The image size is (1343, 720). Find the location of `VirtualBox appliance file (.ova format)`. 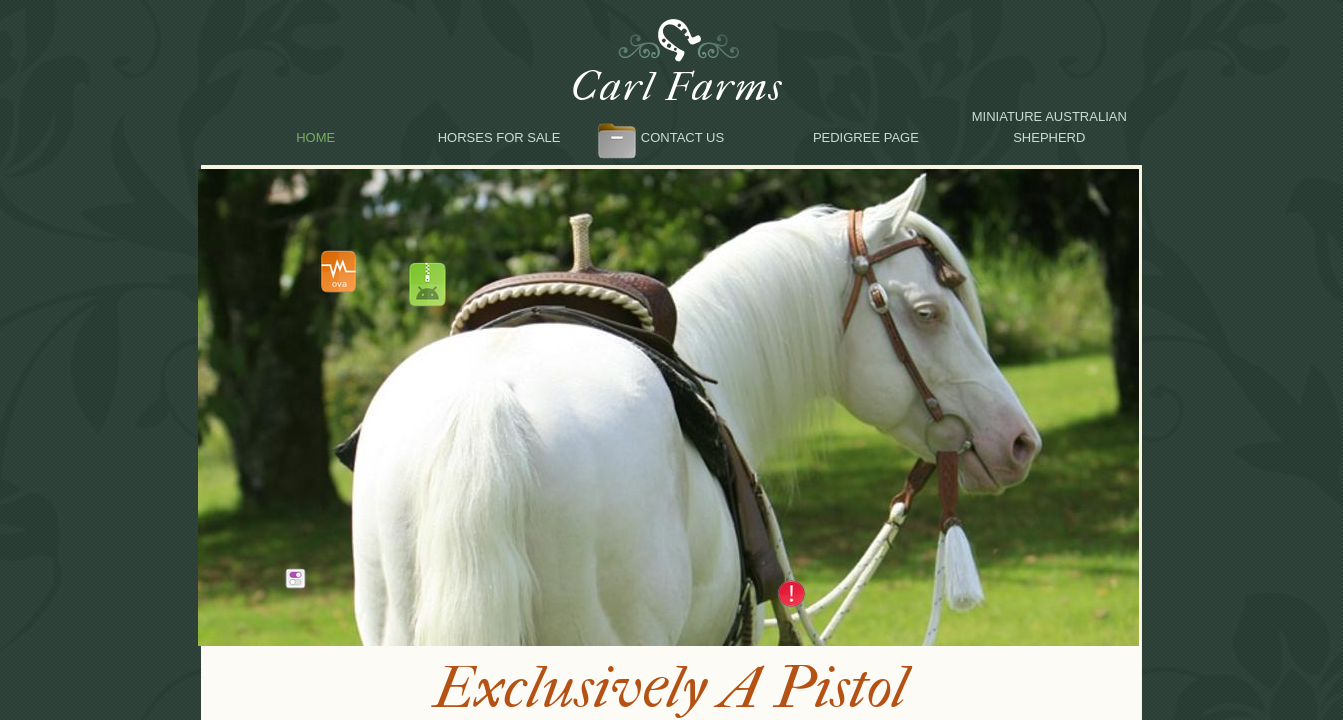

VirtualBox appliance file (.ova format) is located at coordinates (338, 271).